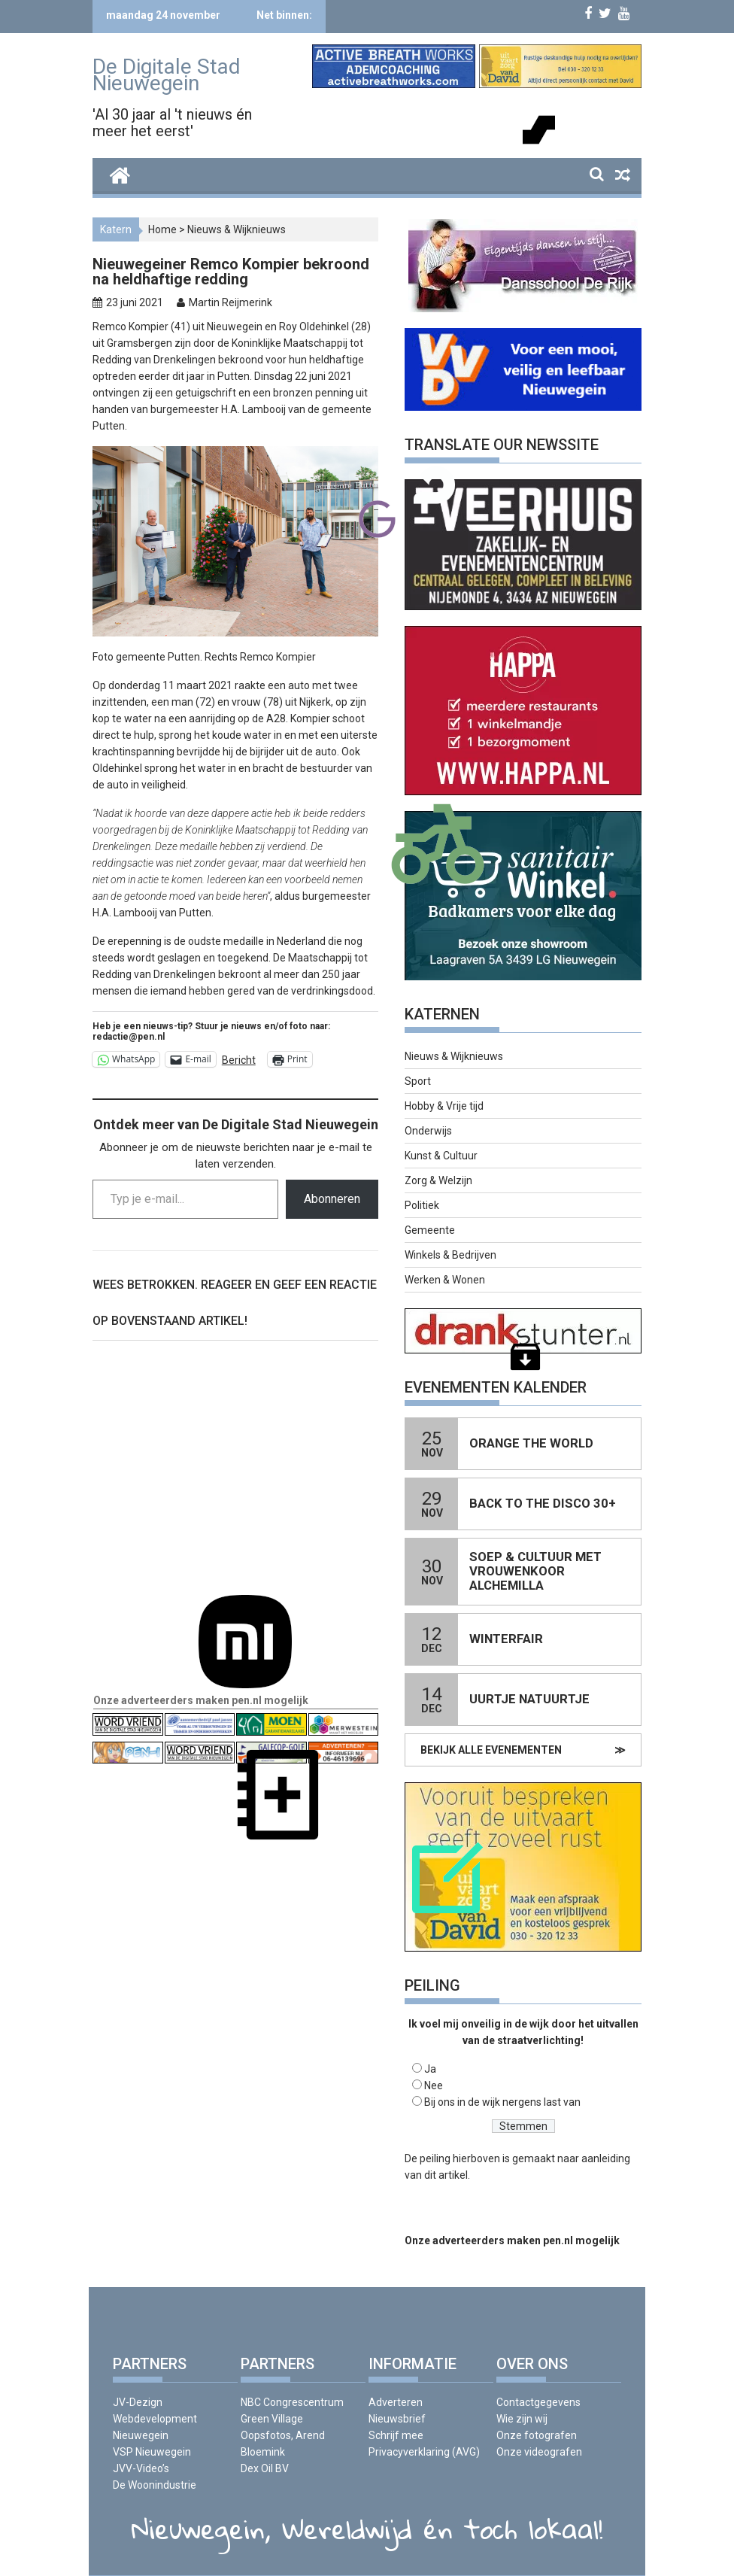  Describe the element at coordinates (438, 842) in the screenshot. I see `select motorcycle as transportation mode` at that location.